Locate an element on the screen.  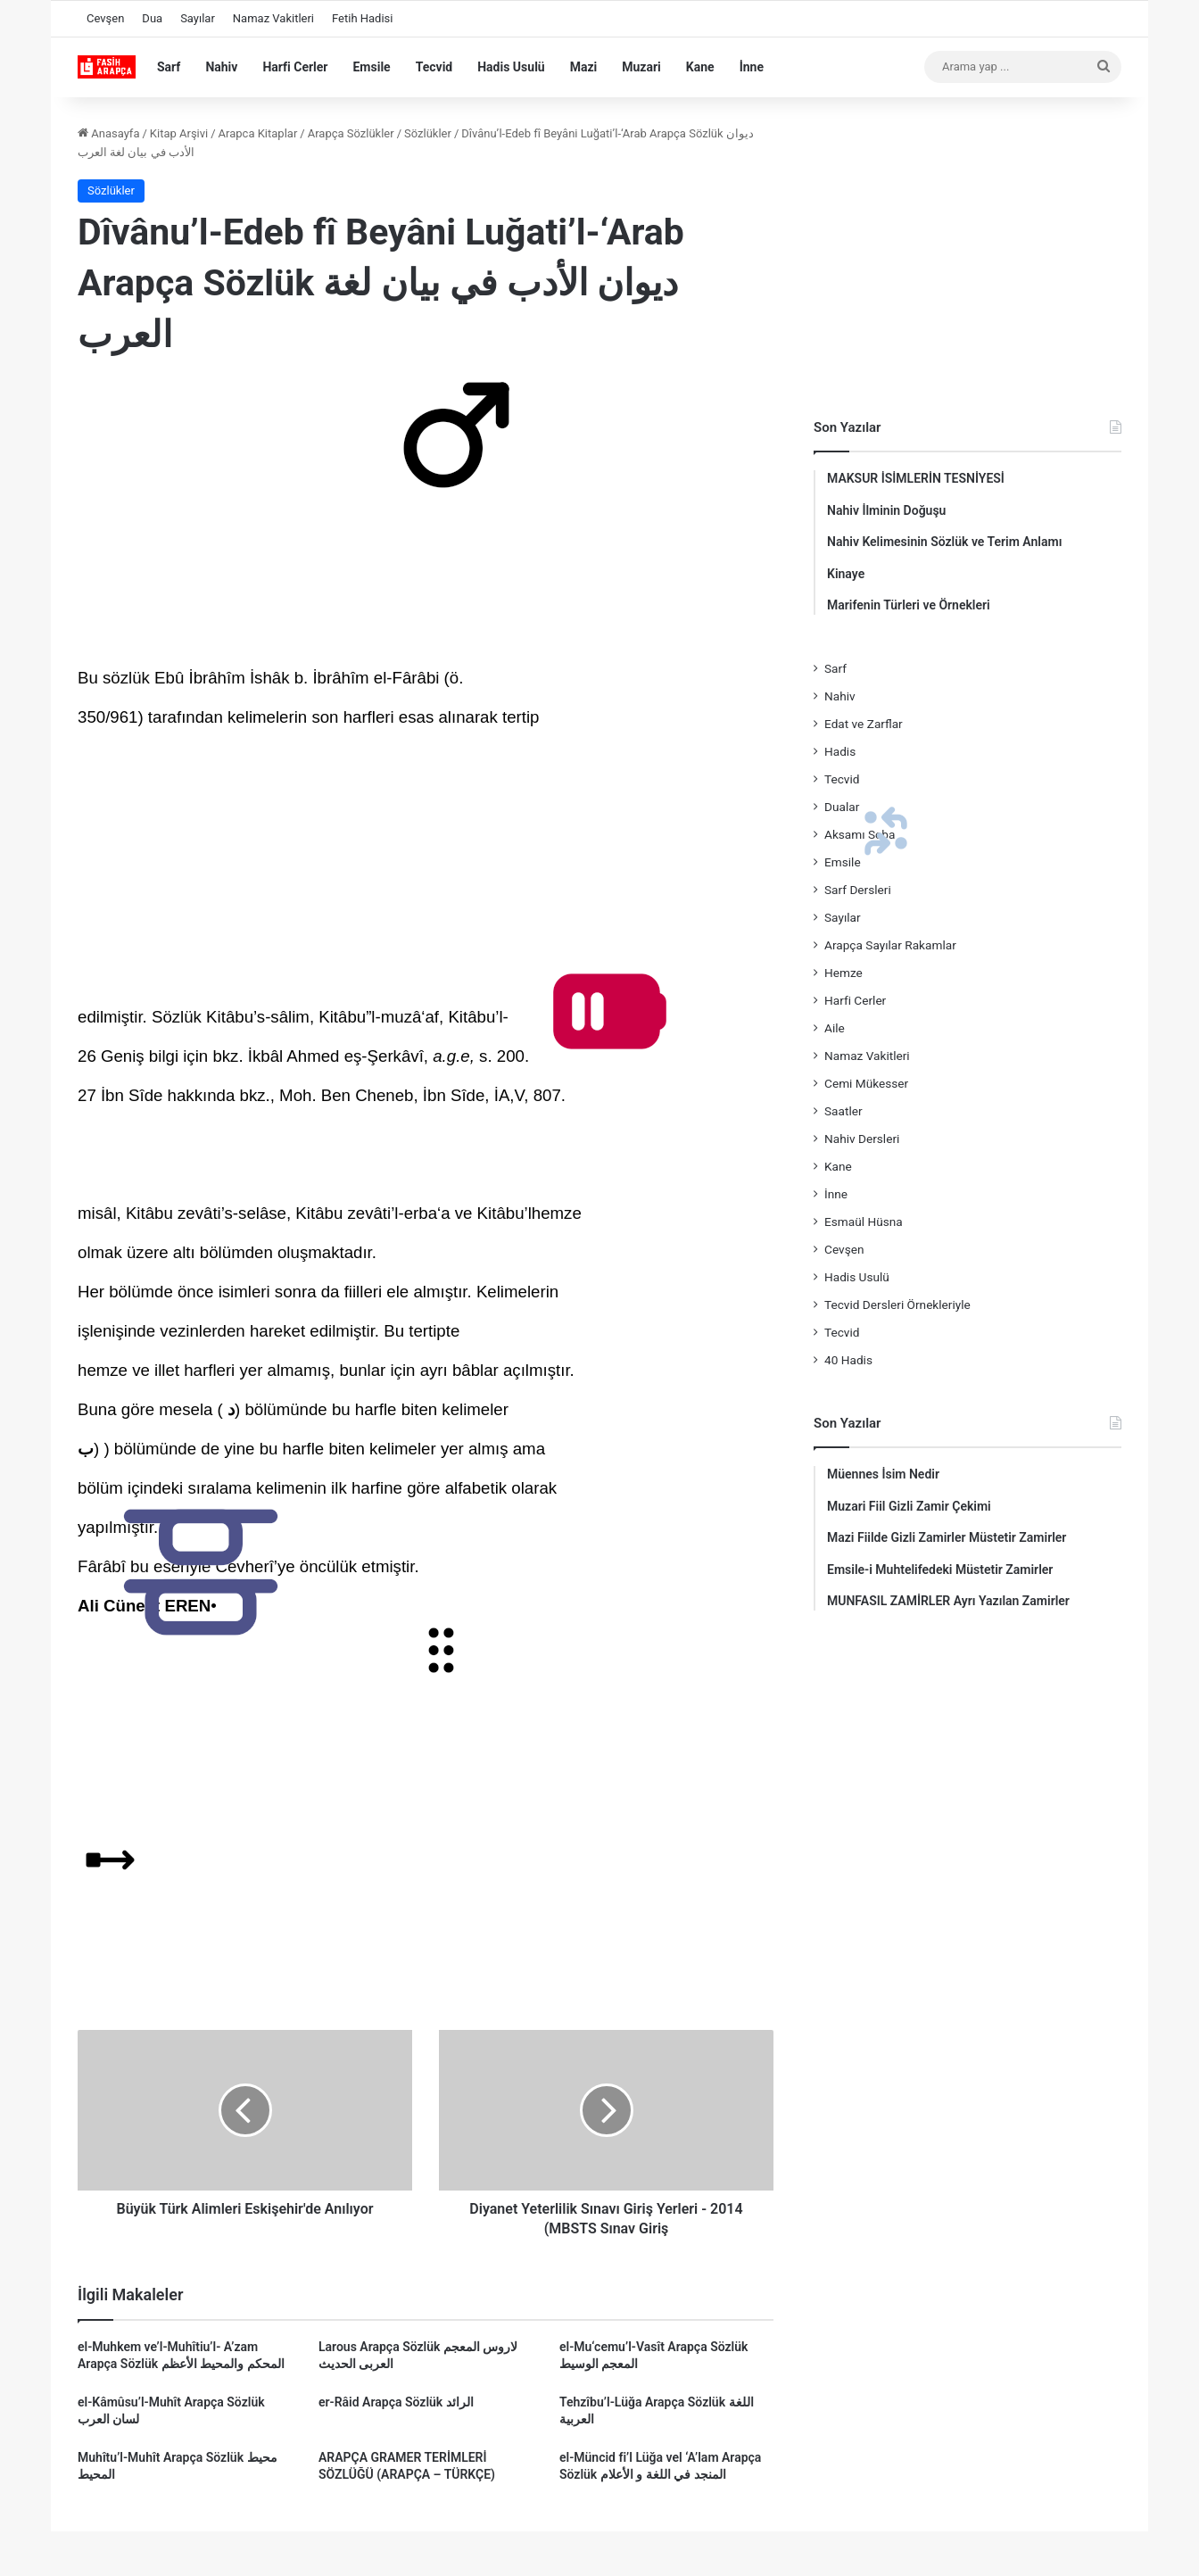
move item to the right is located at coordinates (110, 1860).